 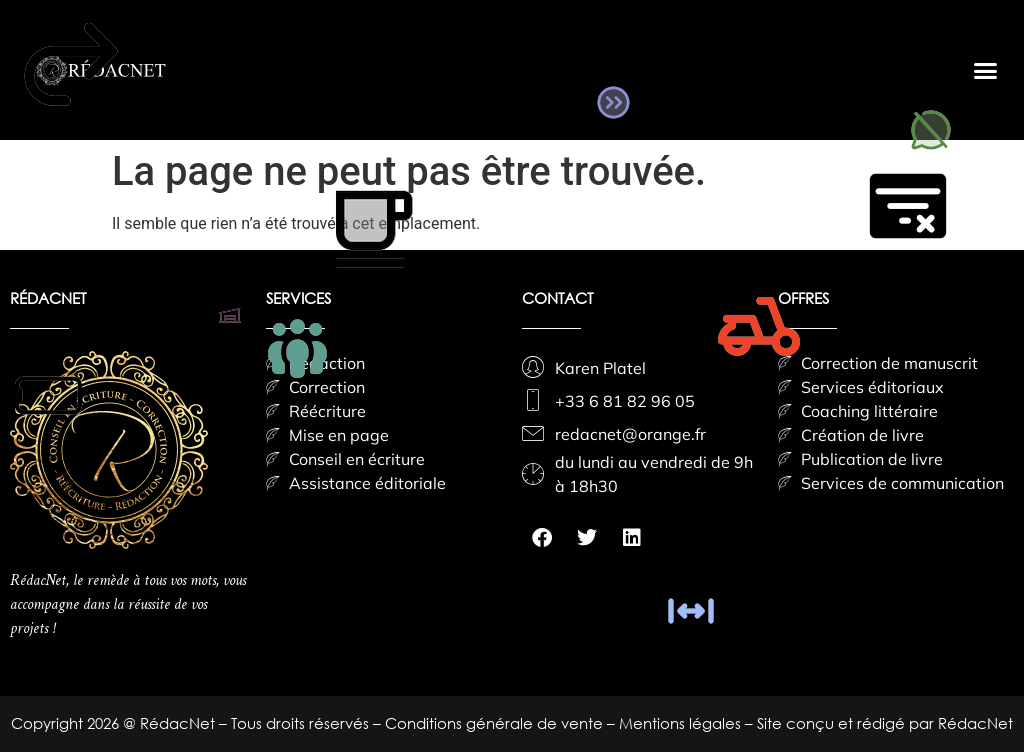 I want to click on redo the last undone action, so click(x=71, y=66).